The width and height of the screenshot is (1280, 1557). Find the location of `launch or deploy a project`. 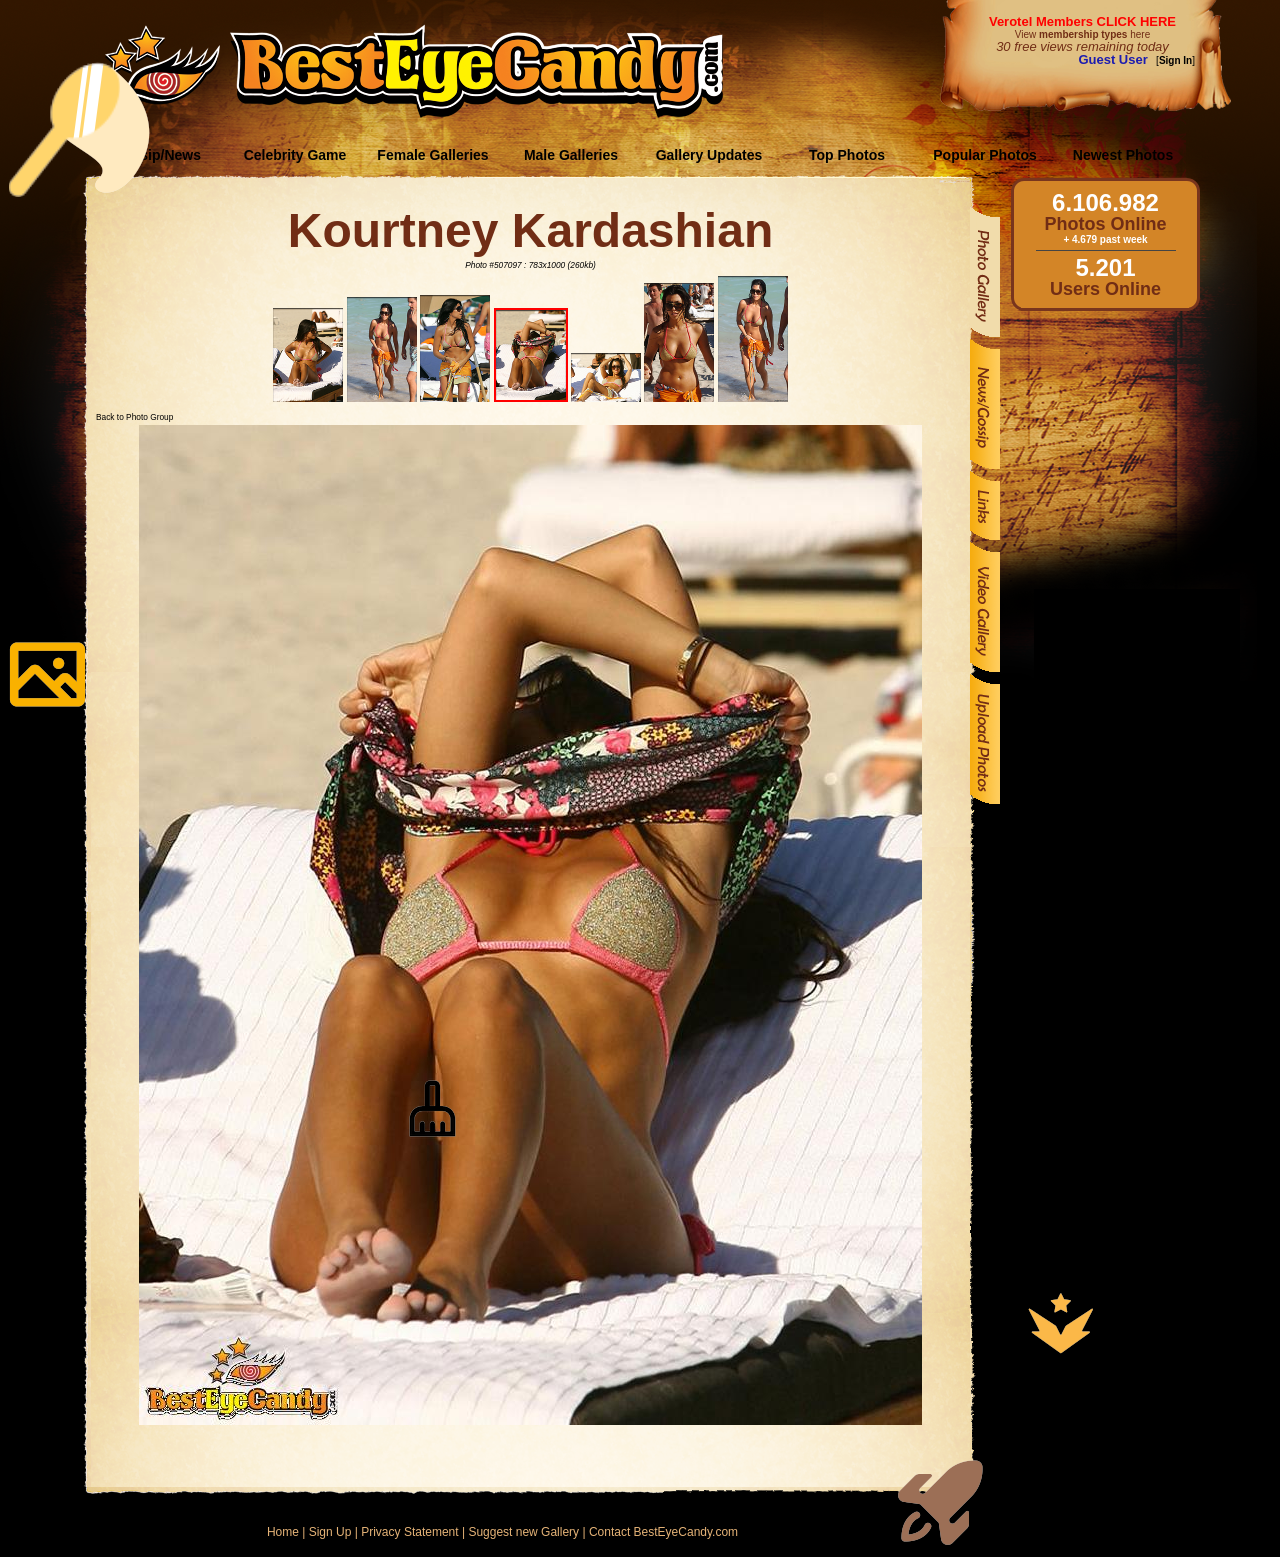

launch or deploy a project is located at coordinates (942, 1501).